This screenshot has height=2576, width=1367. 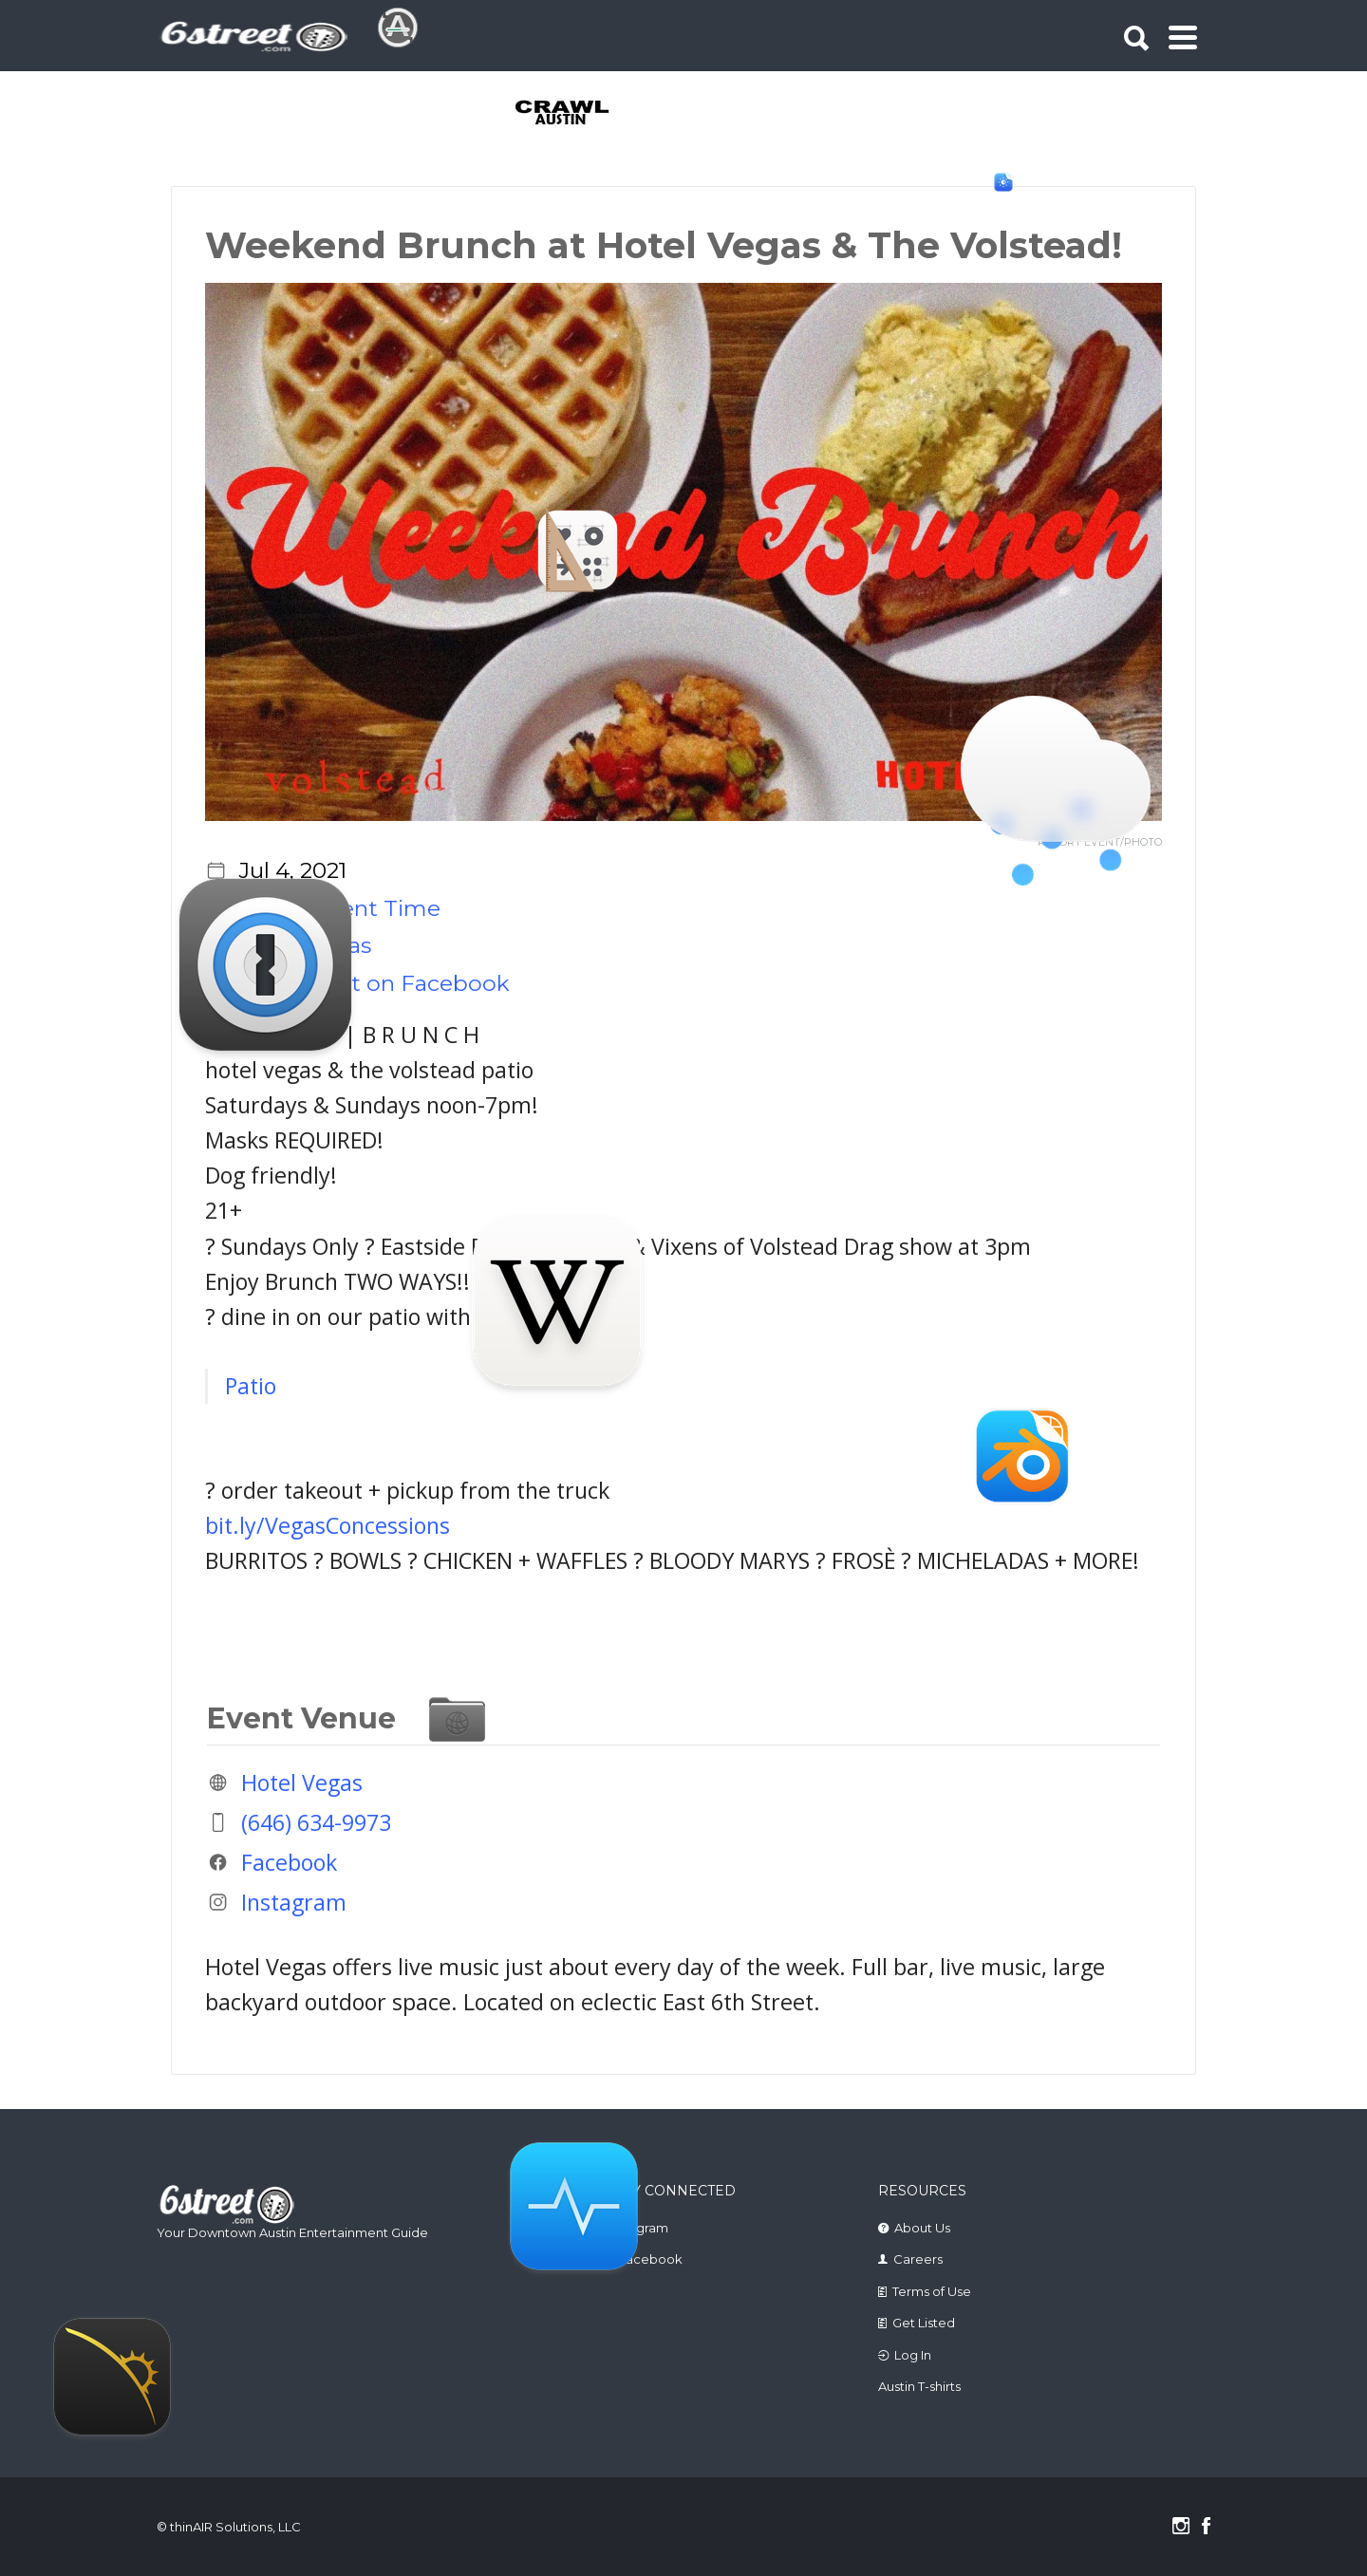 I want to click on indicates freezing rain weather conditions, so click(x=1056, y=791).